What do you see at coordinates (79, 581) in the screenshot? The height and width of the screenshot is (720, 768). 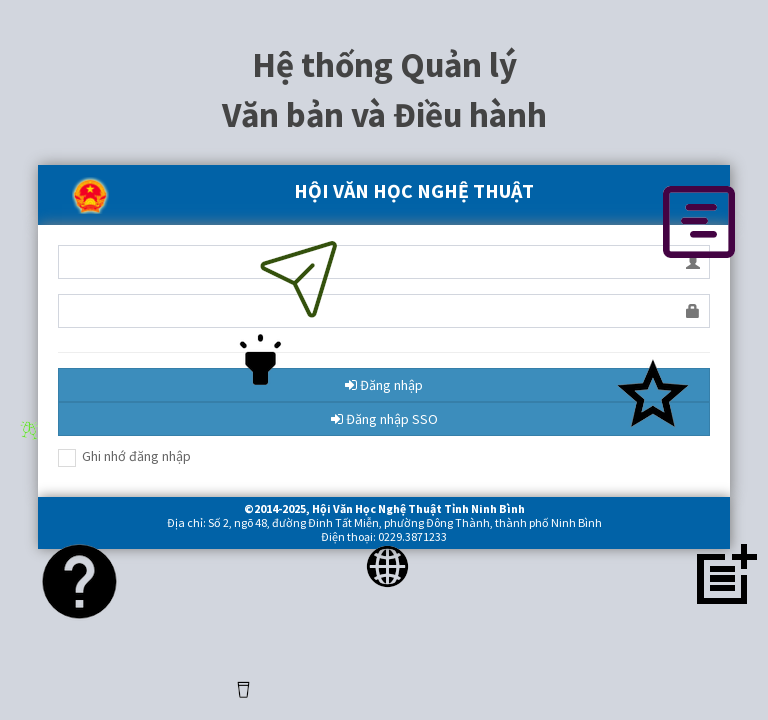 I see `access help or support information` at bounding box center [79, 581].